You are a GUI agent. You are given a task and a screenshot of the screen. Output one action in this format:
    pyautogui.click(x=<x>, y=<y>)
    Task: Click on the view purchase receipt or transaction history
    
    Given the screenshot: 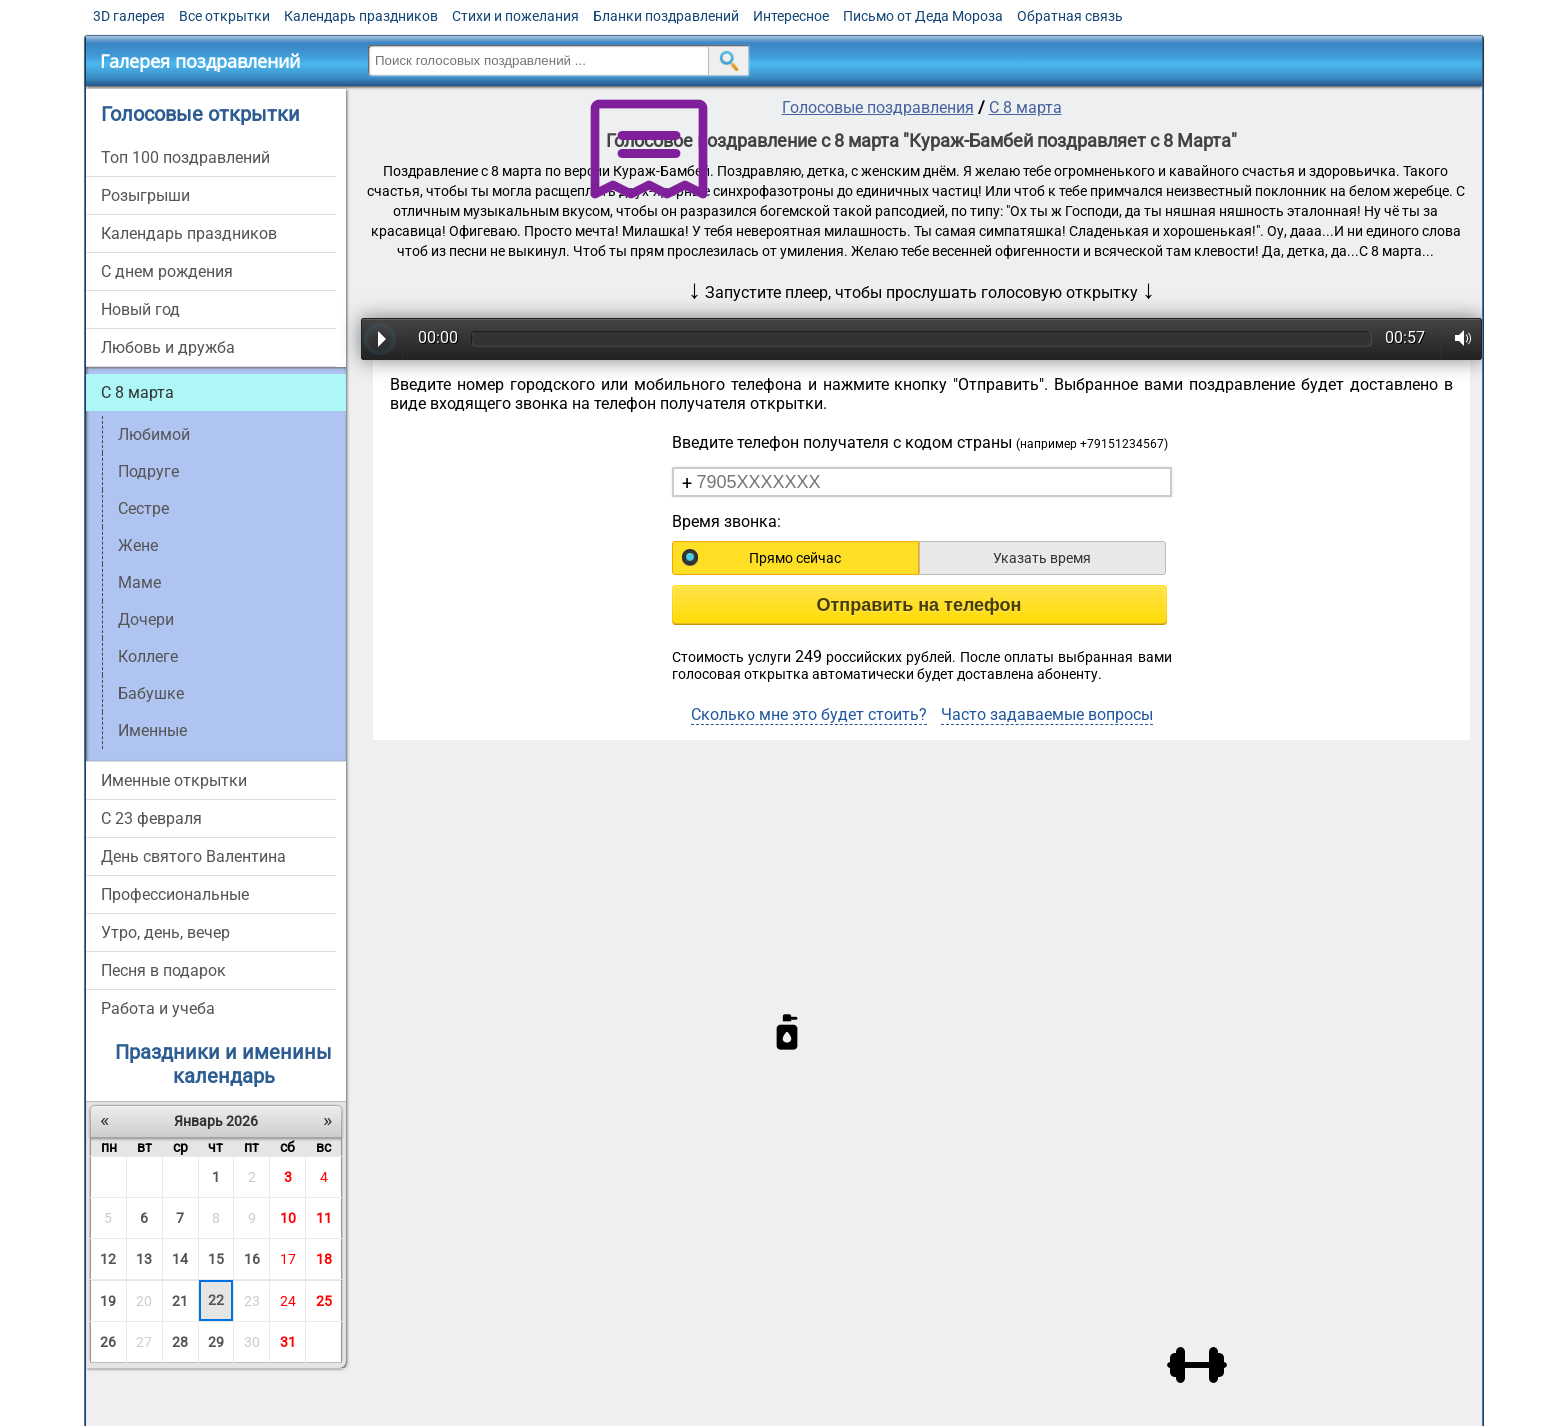 What is the action you would take?
    pyautogui.click(x=649, y=149)
    